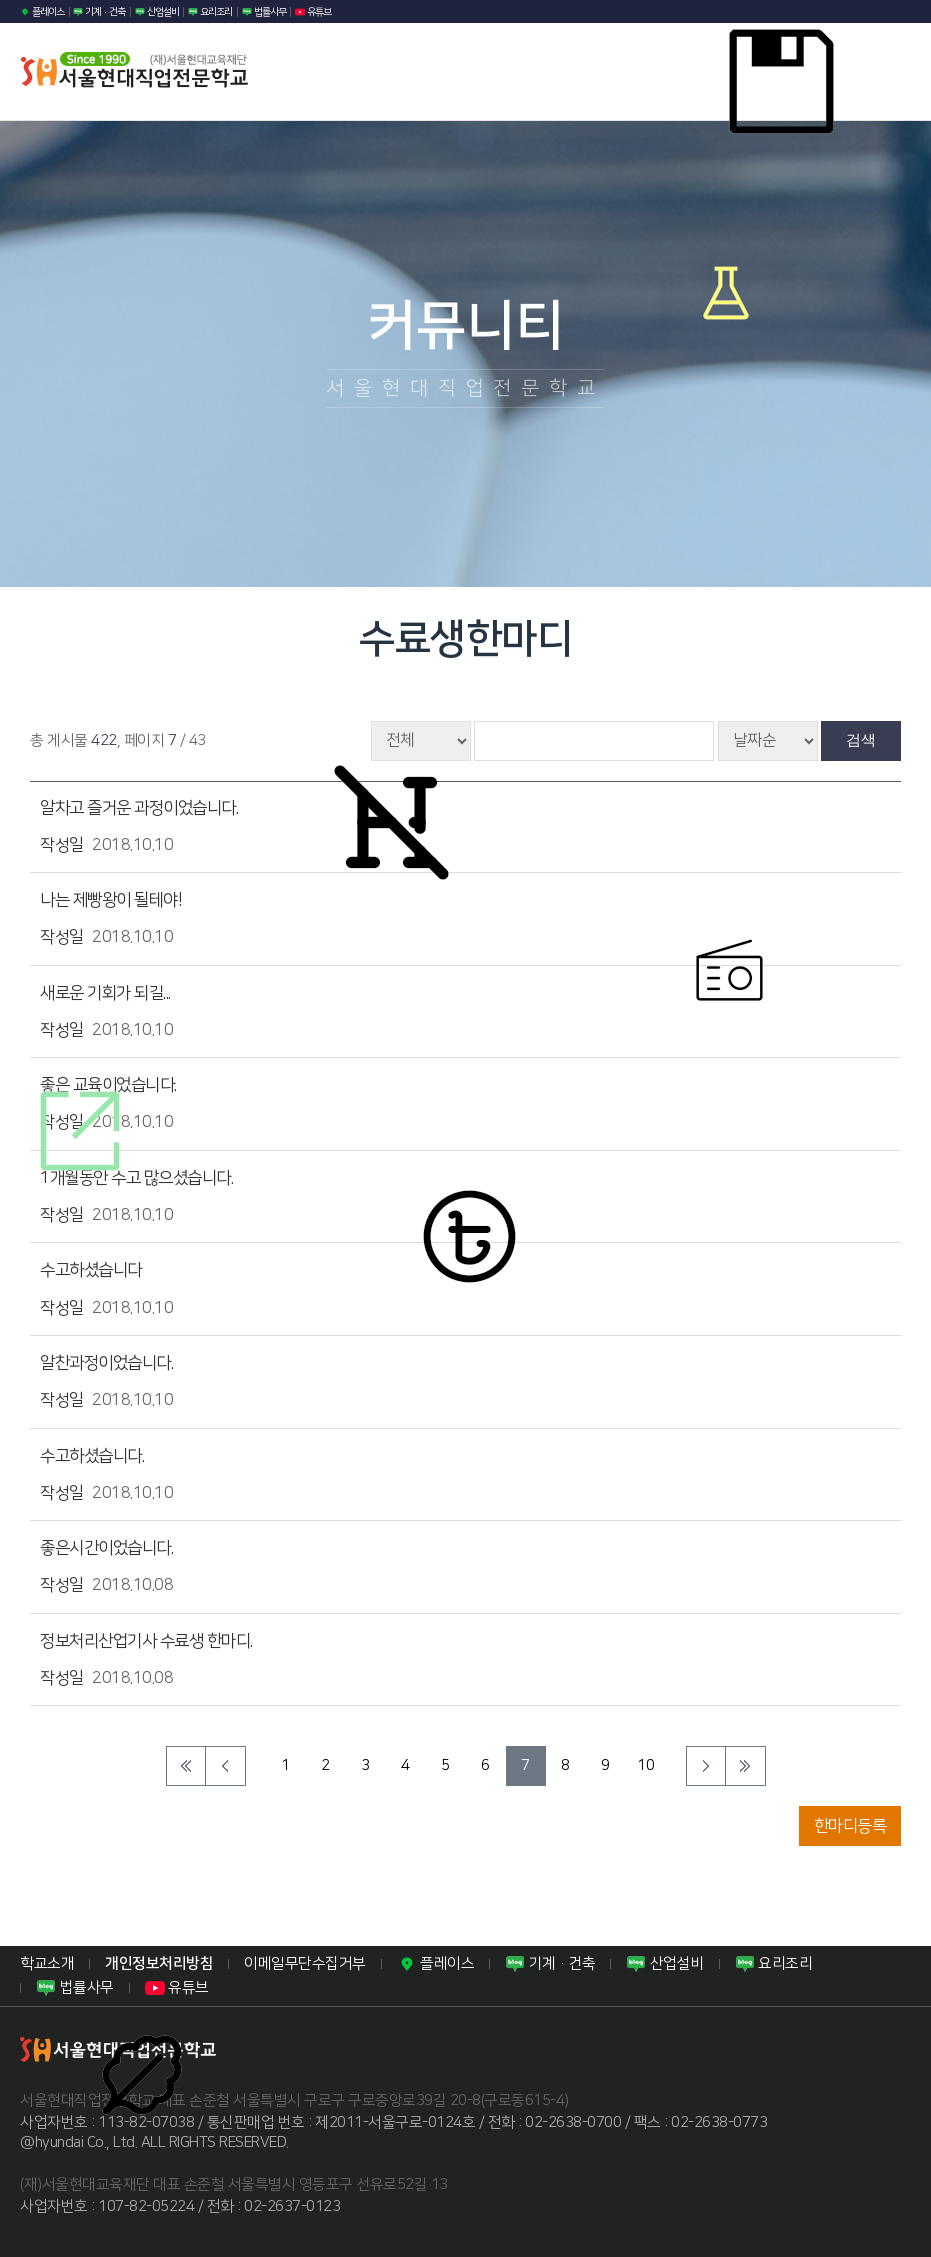  What do you see at coordinates (781, 81) in the screenshot?
I see `save current file or document` at bounding box center [781, 81].